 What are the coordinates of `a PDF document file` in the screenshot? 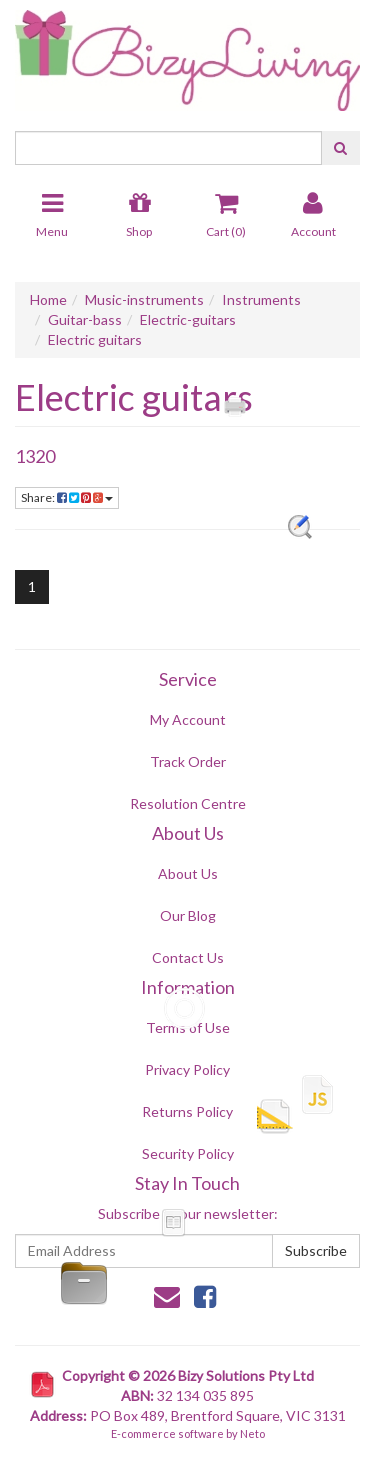 It's located at (42, 1384).